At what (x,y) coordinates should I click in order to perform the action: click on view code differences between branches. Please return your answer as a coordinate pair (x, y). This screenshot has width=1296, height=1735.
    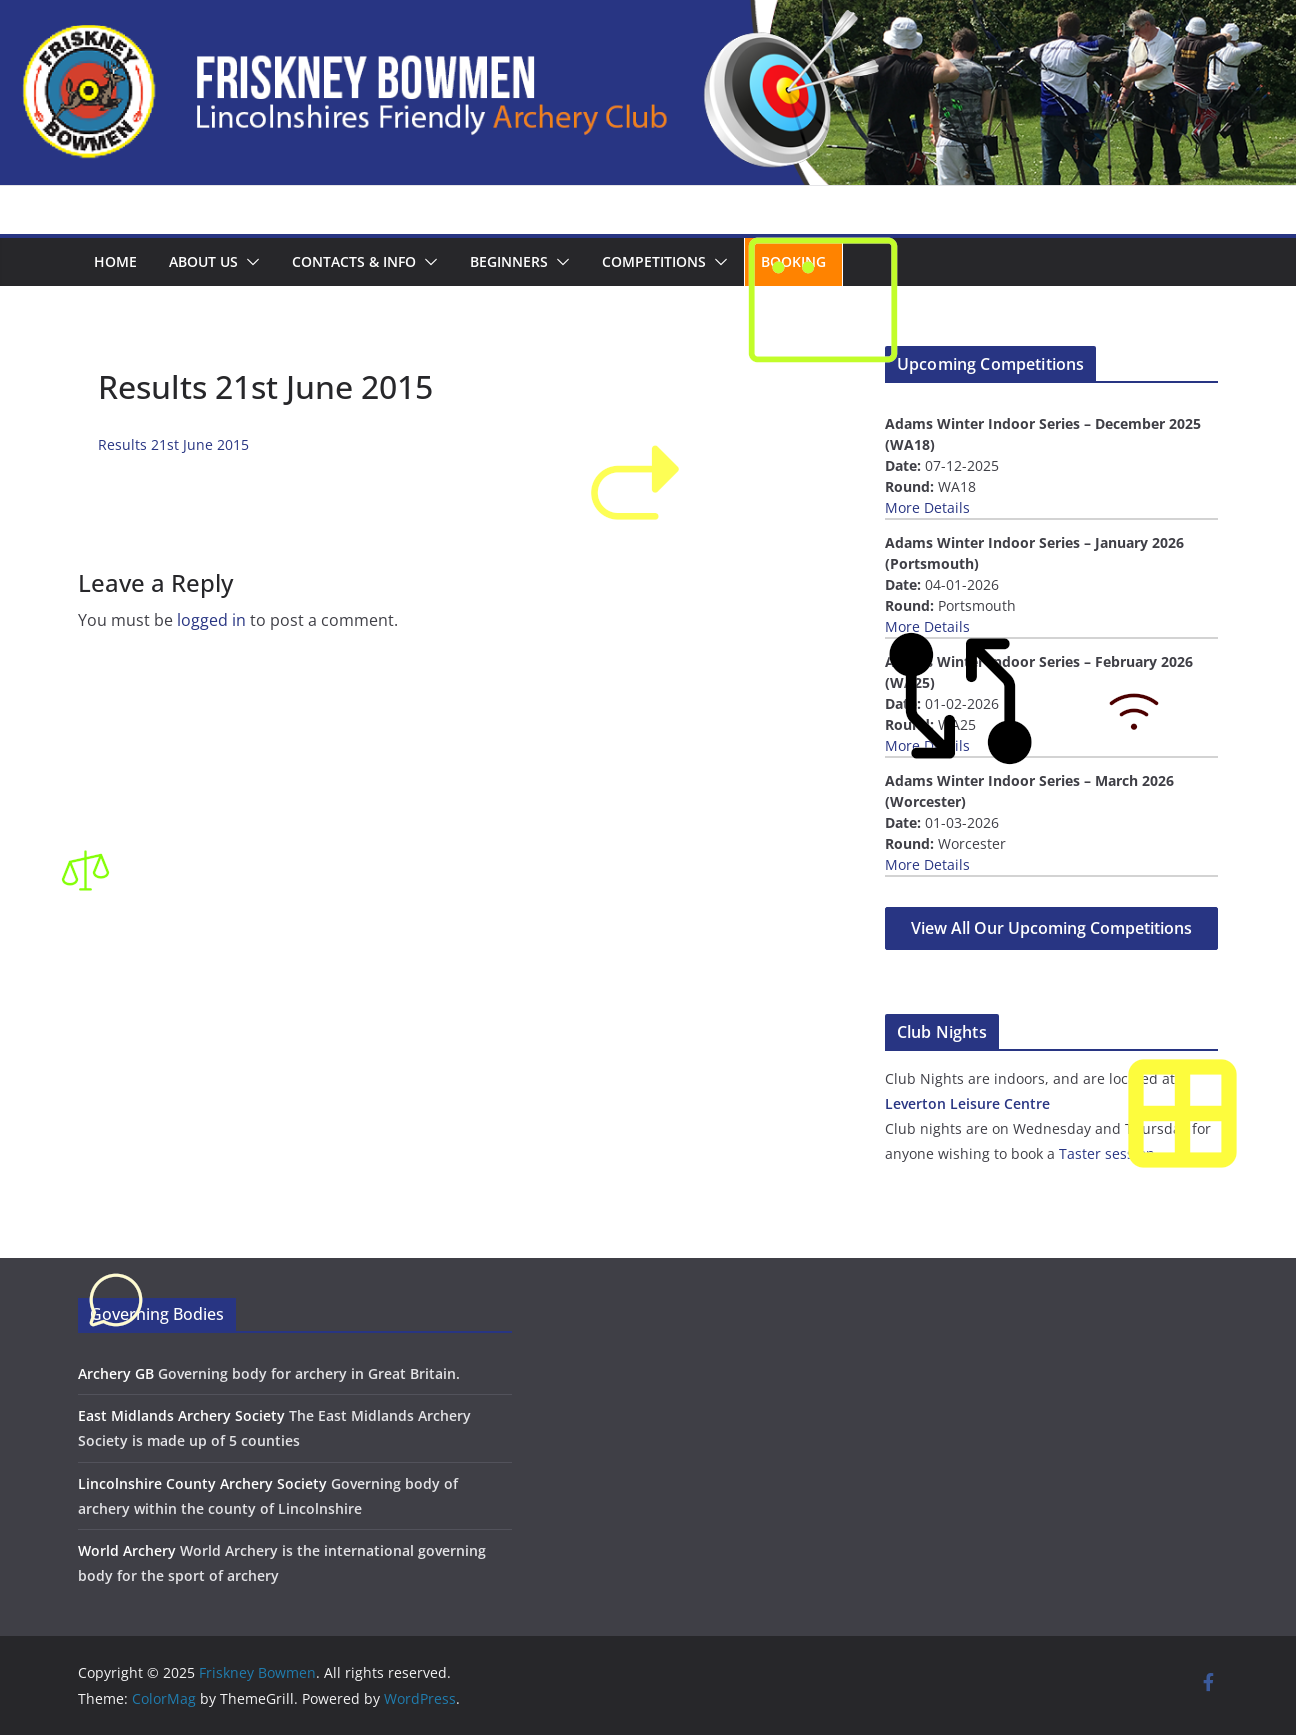
    Looking at the image, I should click on (960, 698).